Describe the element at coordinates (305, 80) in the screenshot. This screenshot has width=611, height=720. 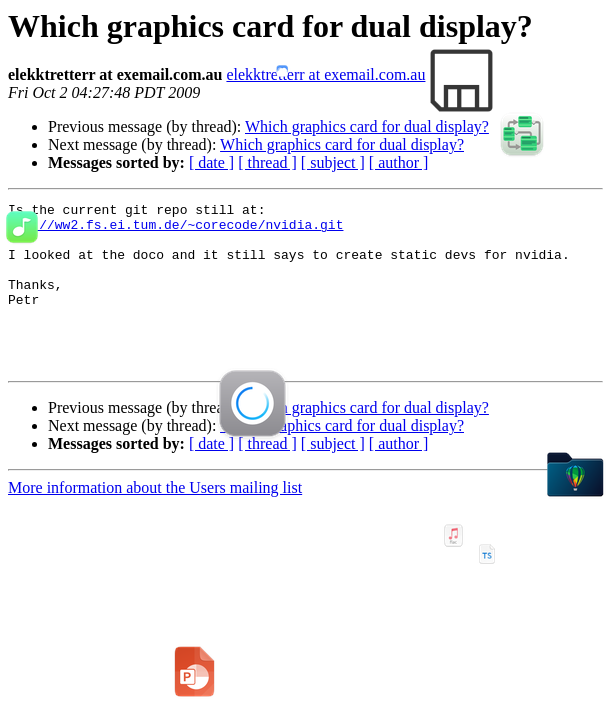
I see `manage saved passwords and login credentials` at that location.